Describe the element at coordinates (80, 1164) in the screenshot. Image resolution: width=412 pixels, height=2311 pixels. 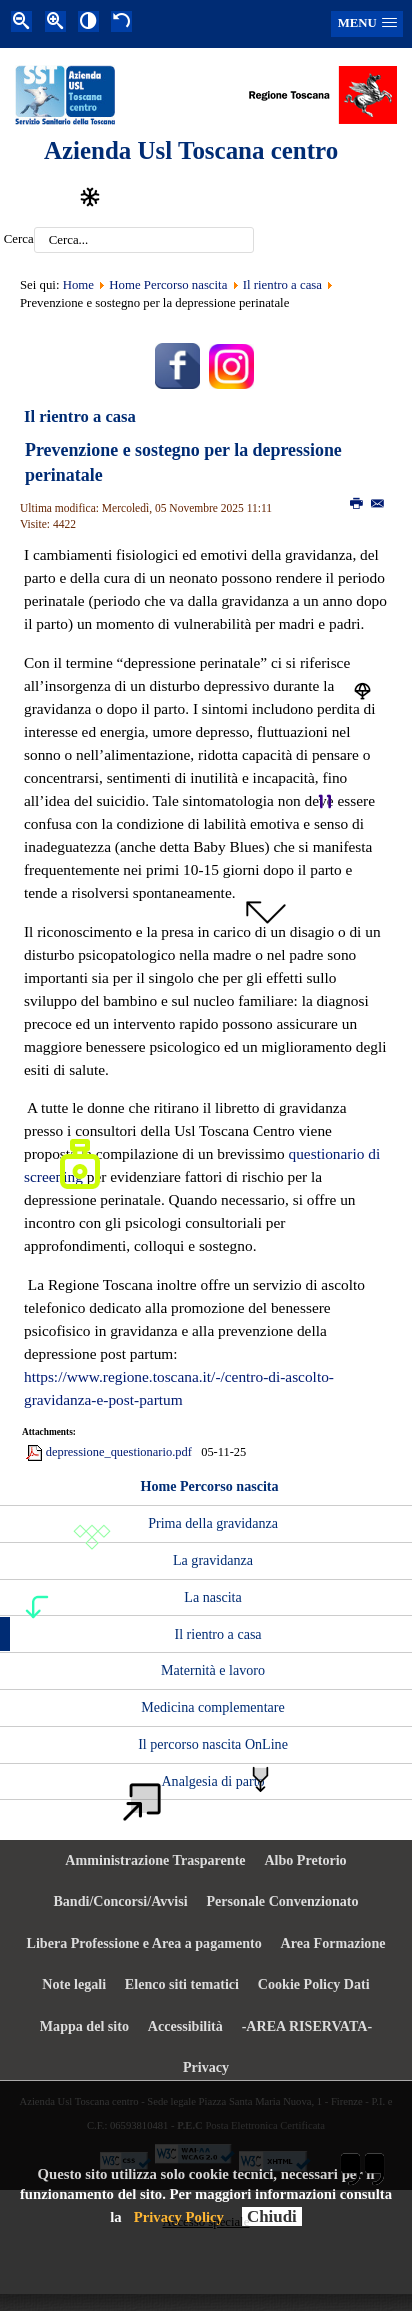
I see `browse perfume or fragrance products` at that location.